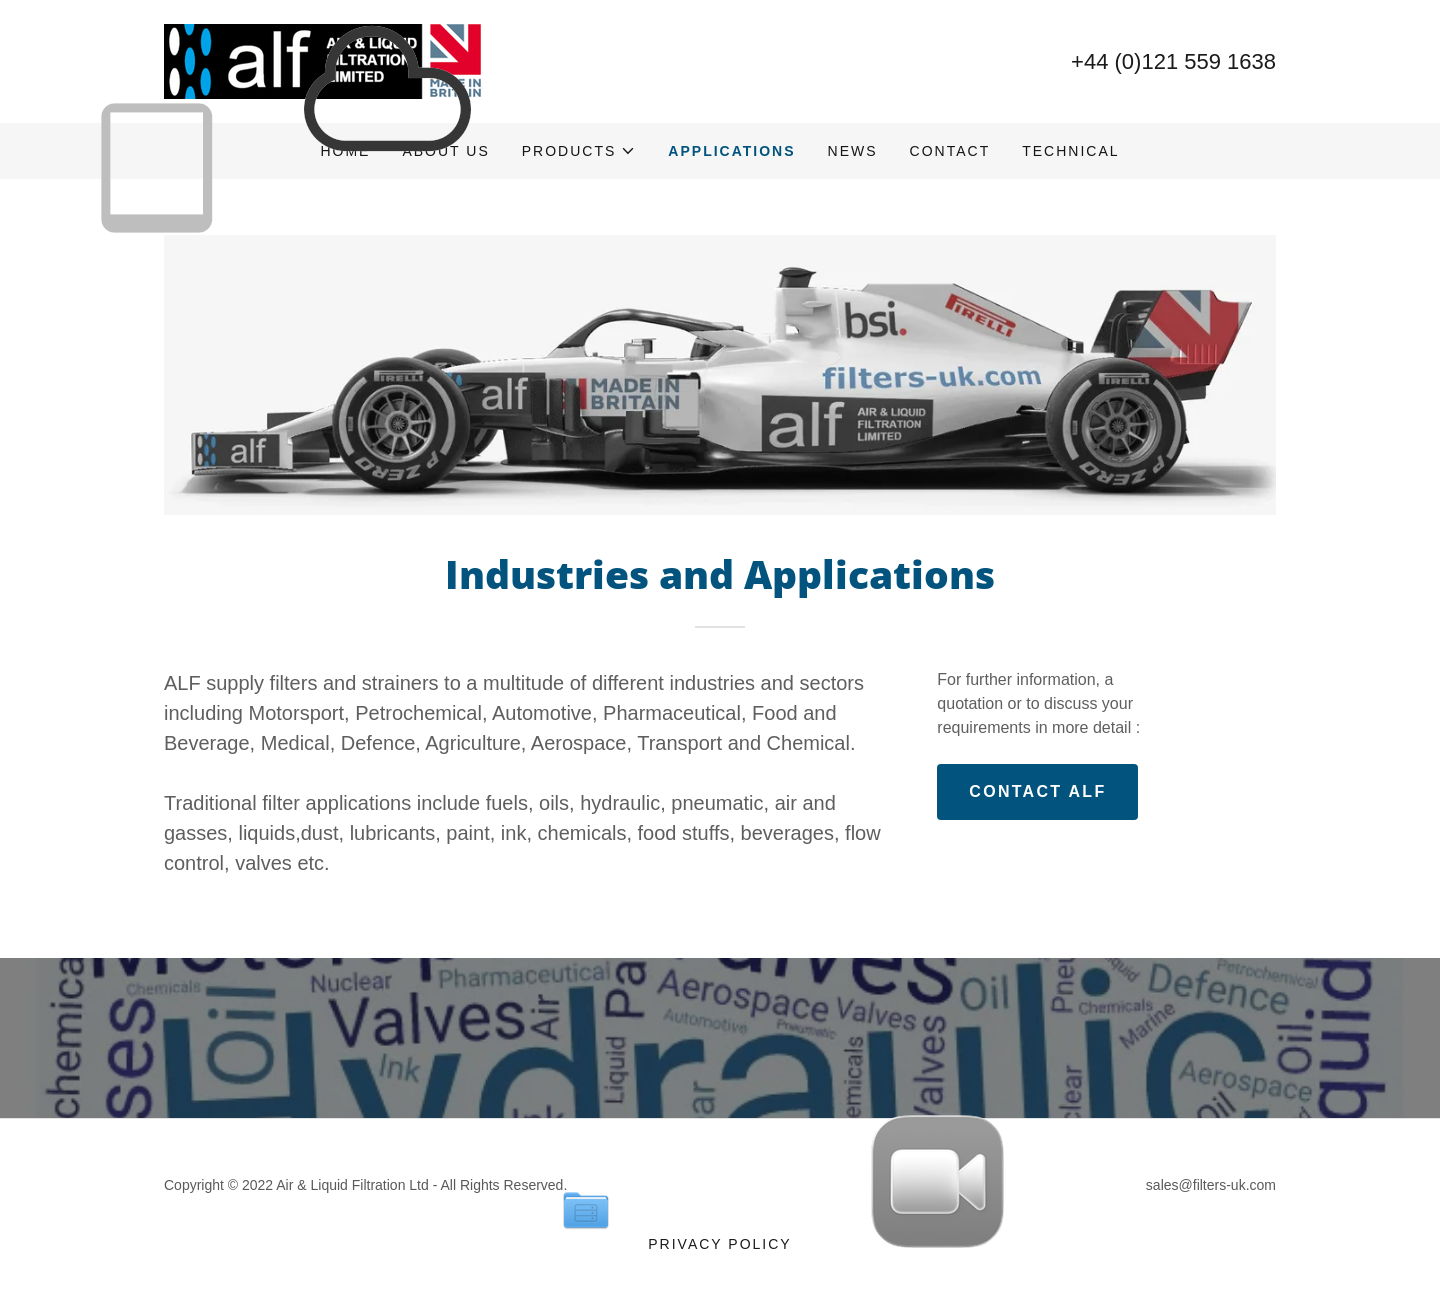  Describe the element at coordinates (937, 1181) in the screenshot. I see `open FaceTime to start a video call` at that location.